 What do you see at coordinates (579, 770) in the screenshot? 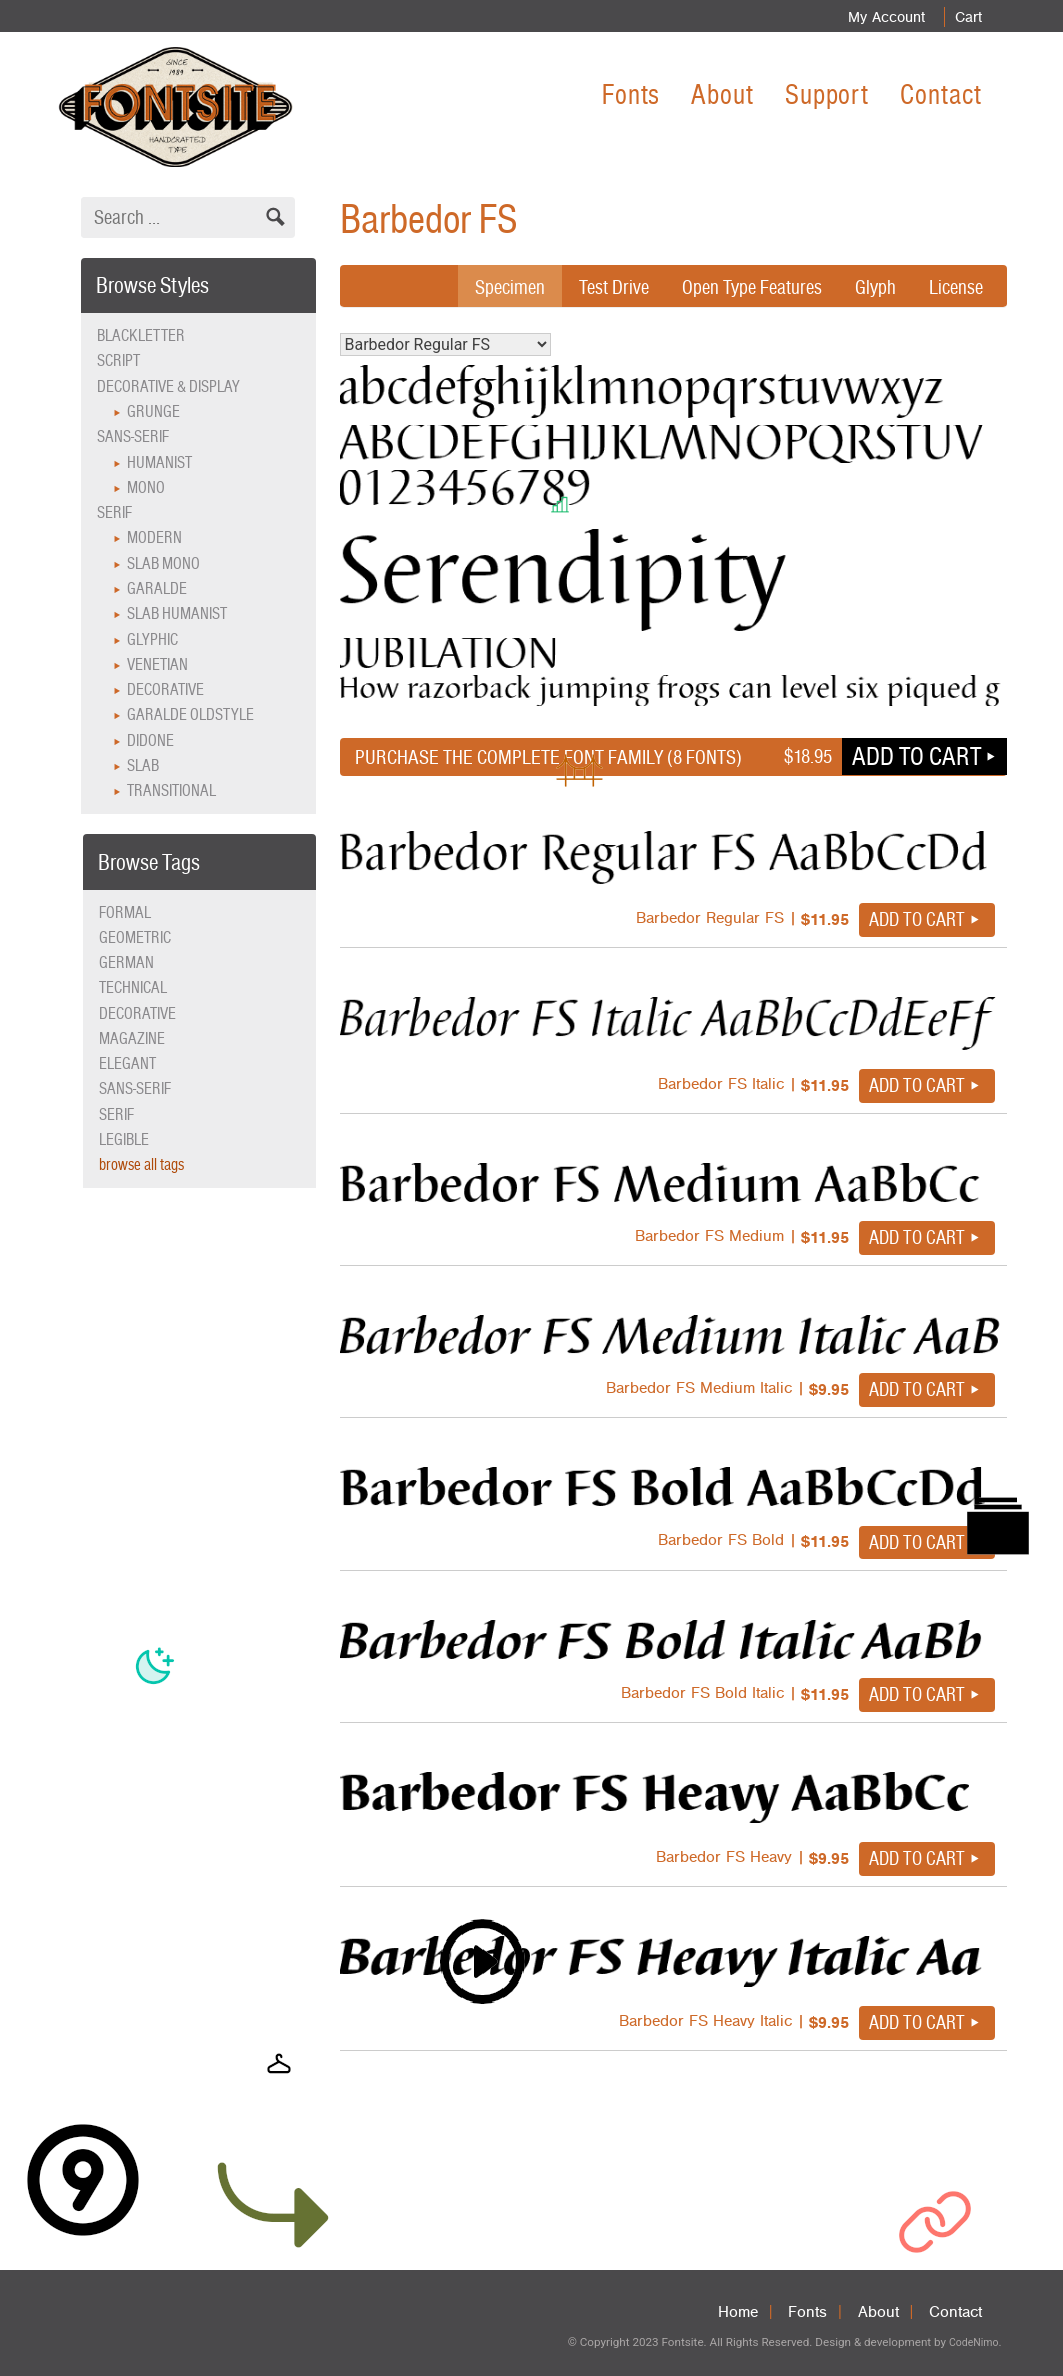
I see `view bridge or crossing information` at bounding box center [579, 770].